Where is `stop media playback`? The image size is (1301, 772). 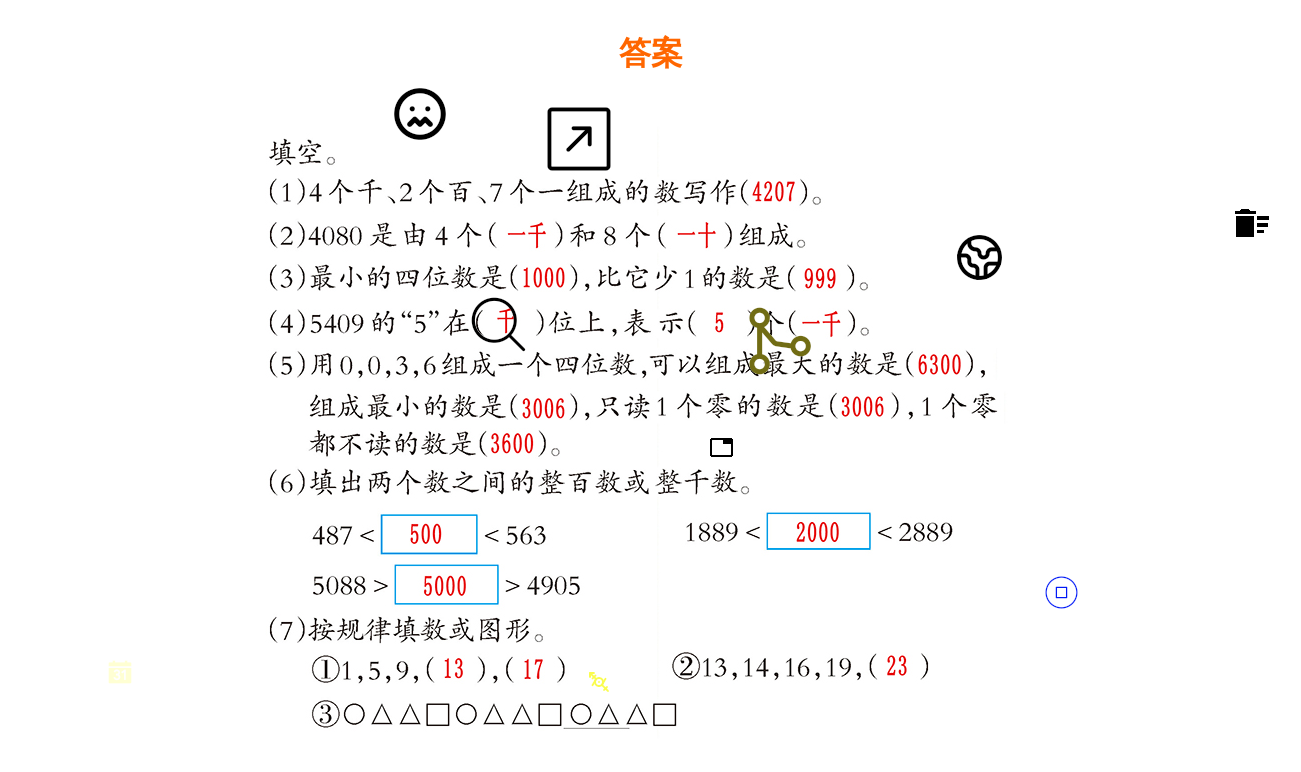
stop media playback is located at coordinates (1061, 592).